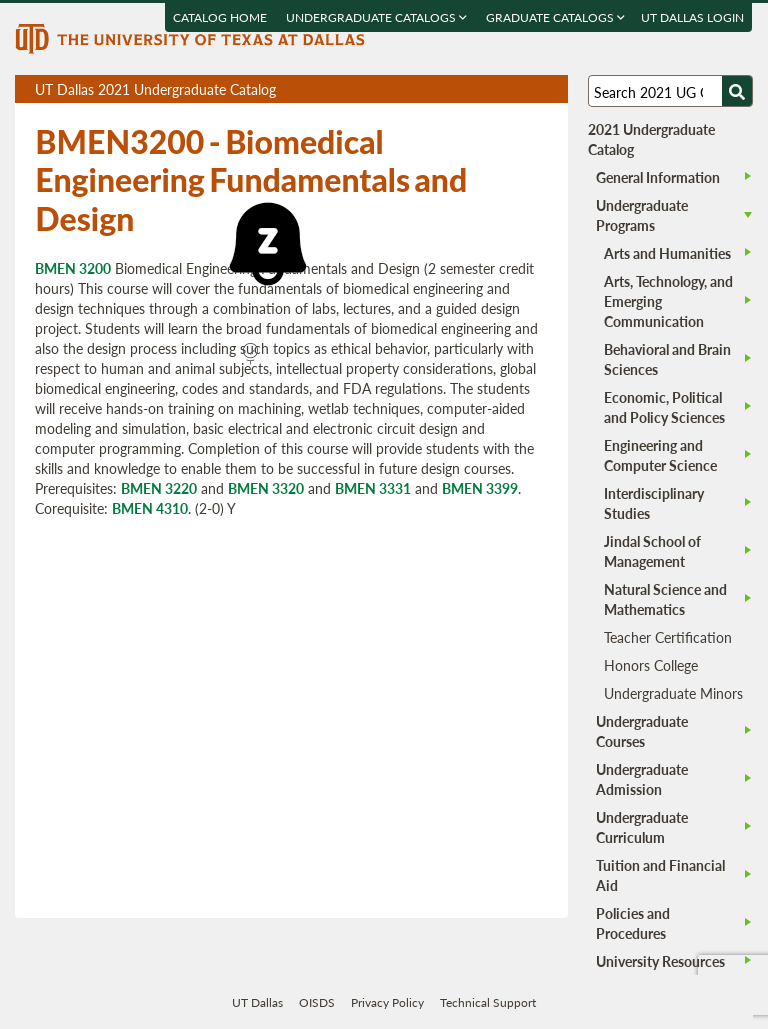 This screenshot has width=768, height=1029. I want to click on mute notifications or enable do not disturb mode, so click(268, 244).